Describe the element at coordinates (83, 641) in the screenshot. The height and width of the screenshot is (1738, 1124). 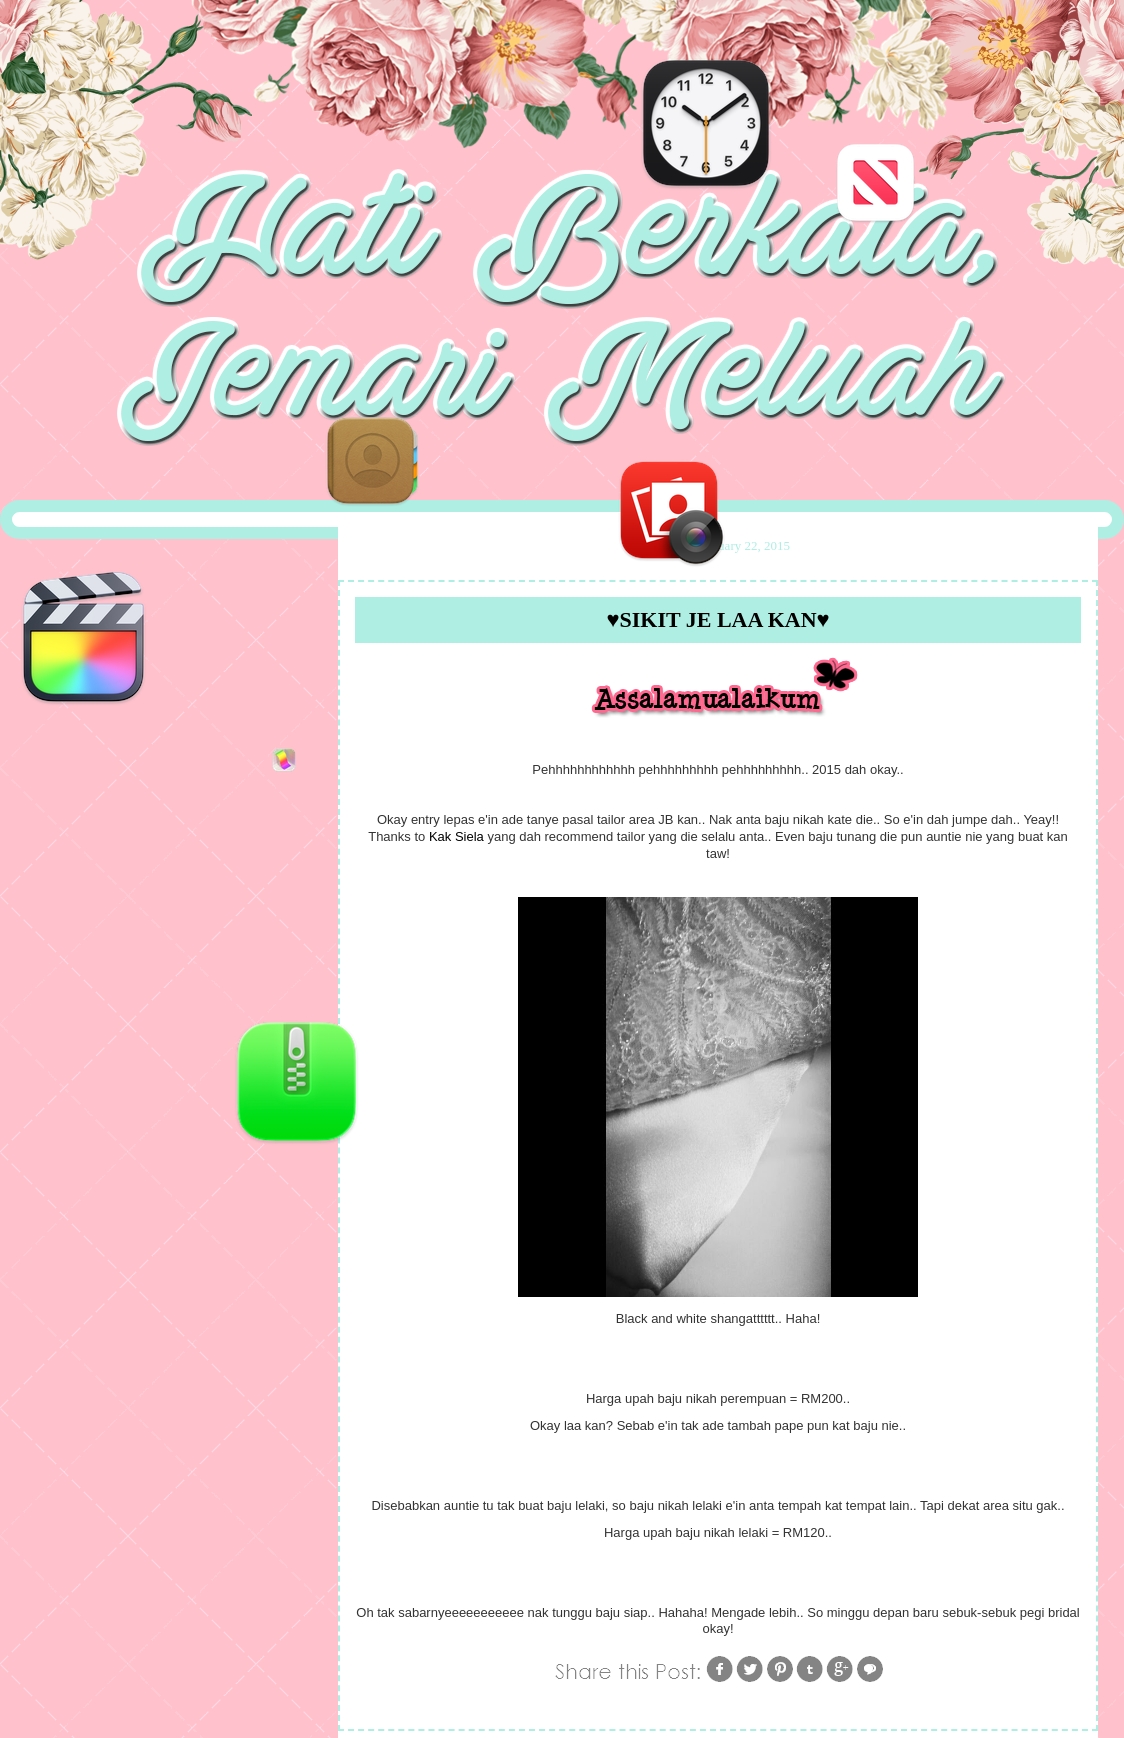
I see `open Final Cut Pro video editing application` at that location.